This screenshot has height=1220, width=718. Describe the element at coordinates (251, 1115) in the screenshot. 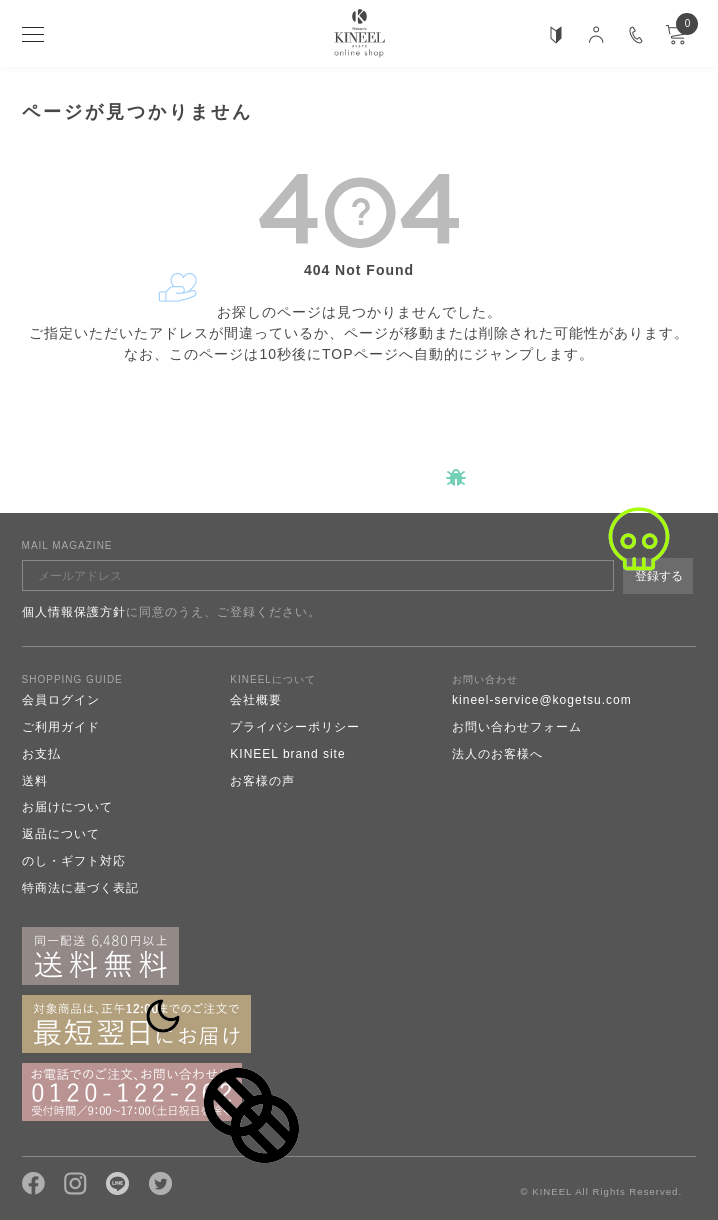

I see `merge or combine selected objects` at that location.